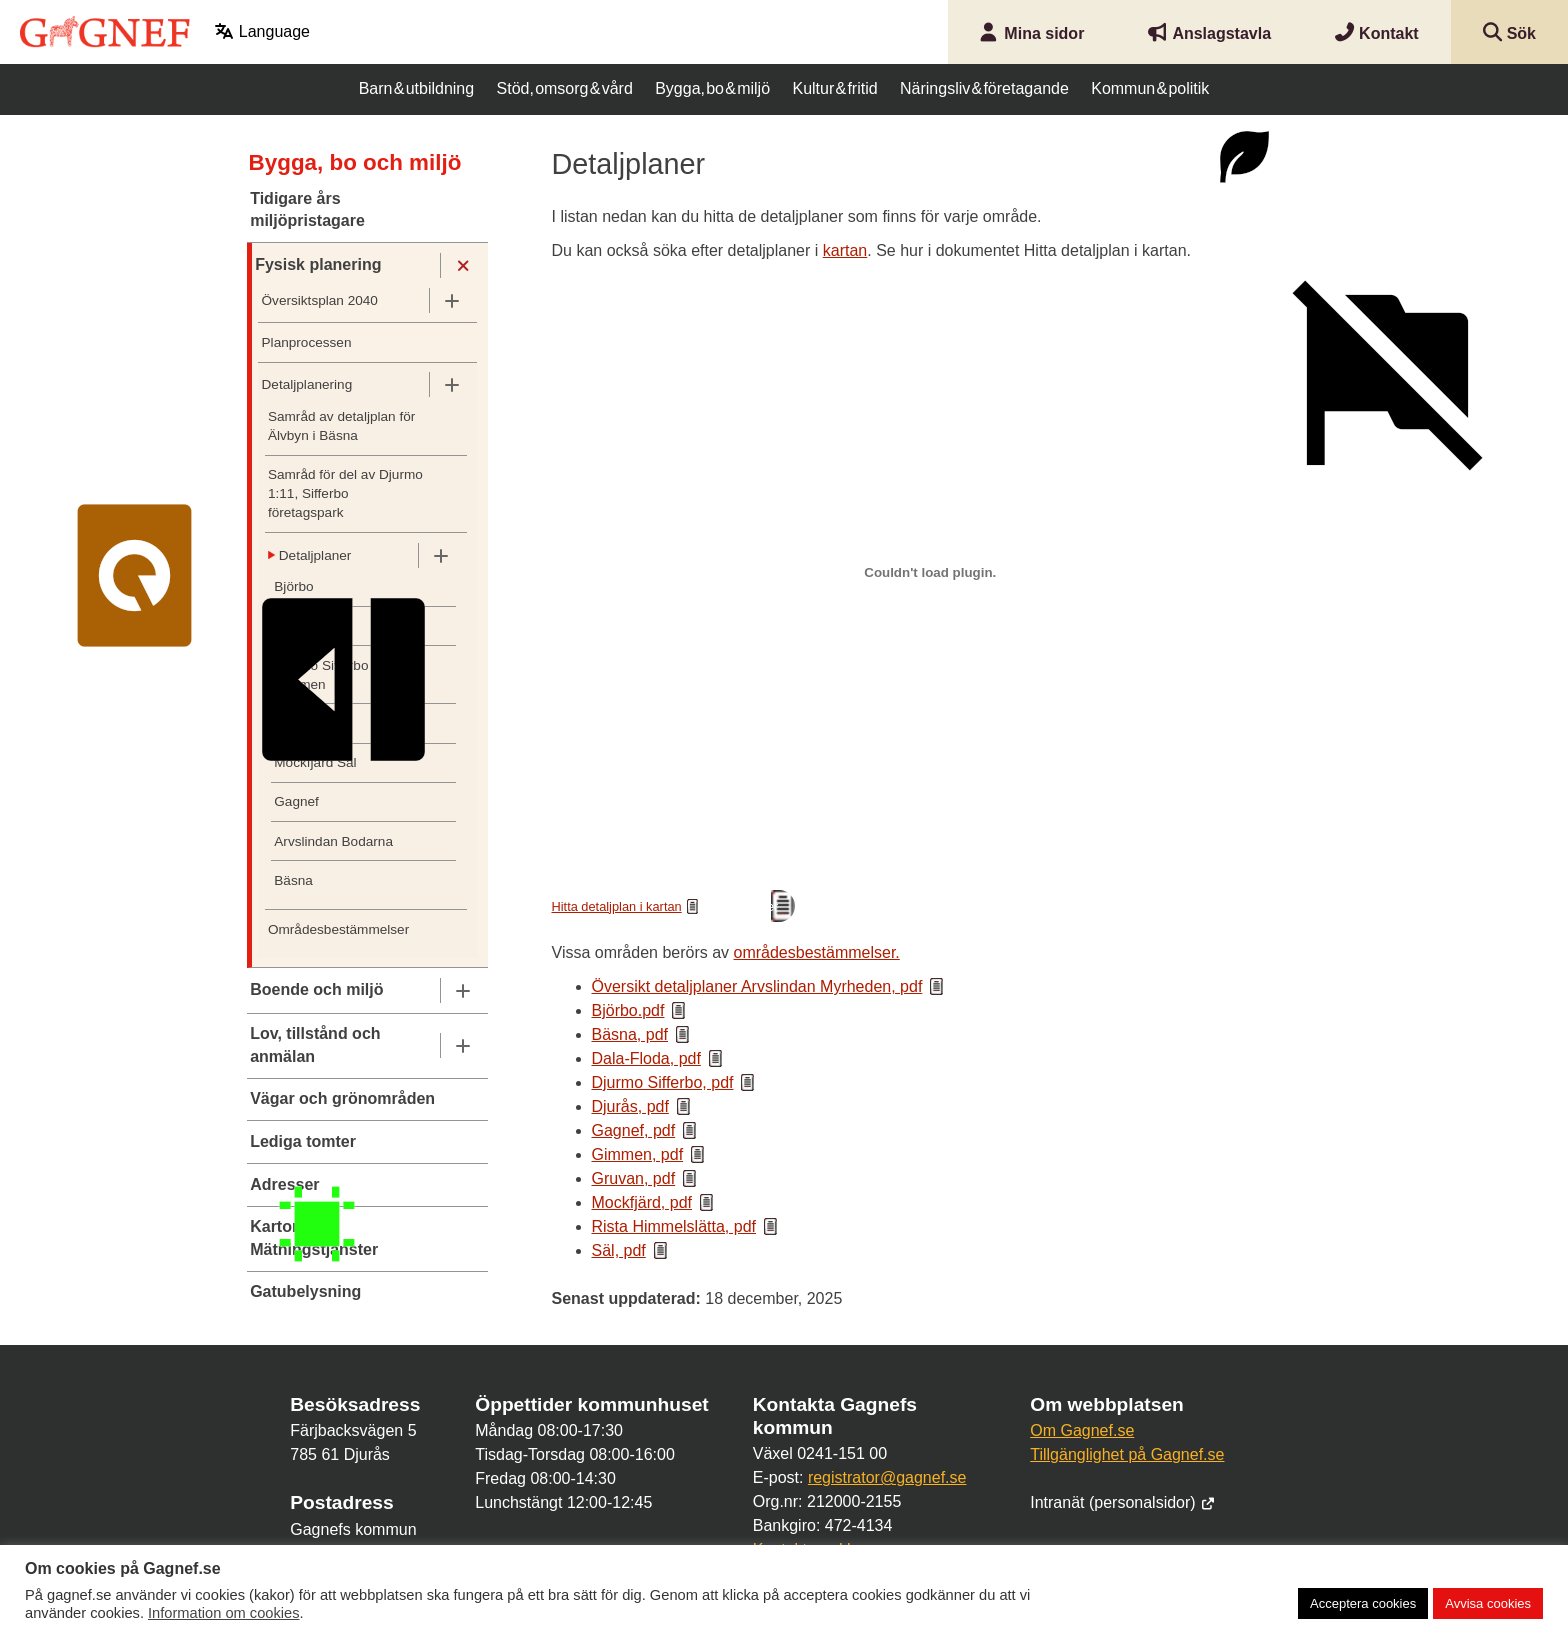 The height and width of the screenshot is (1638, 1568). What do you see at coordinates (343, 679) in the screenshot?
I see `collapse the sidebar panel` at bounding box center [343, 679].